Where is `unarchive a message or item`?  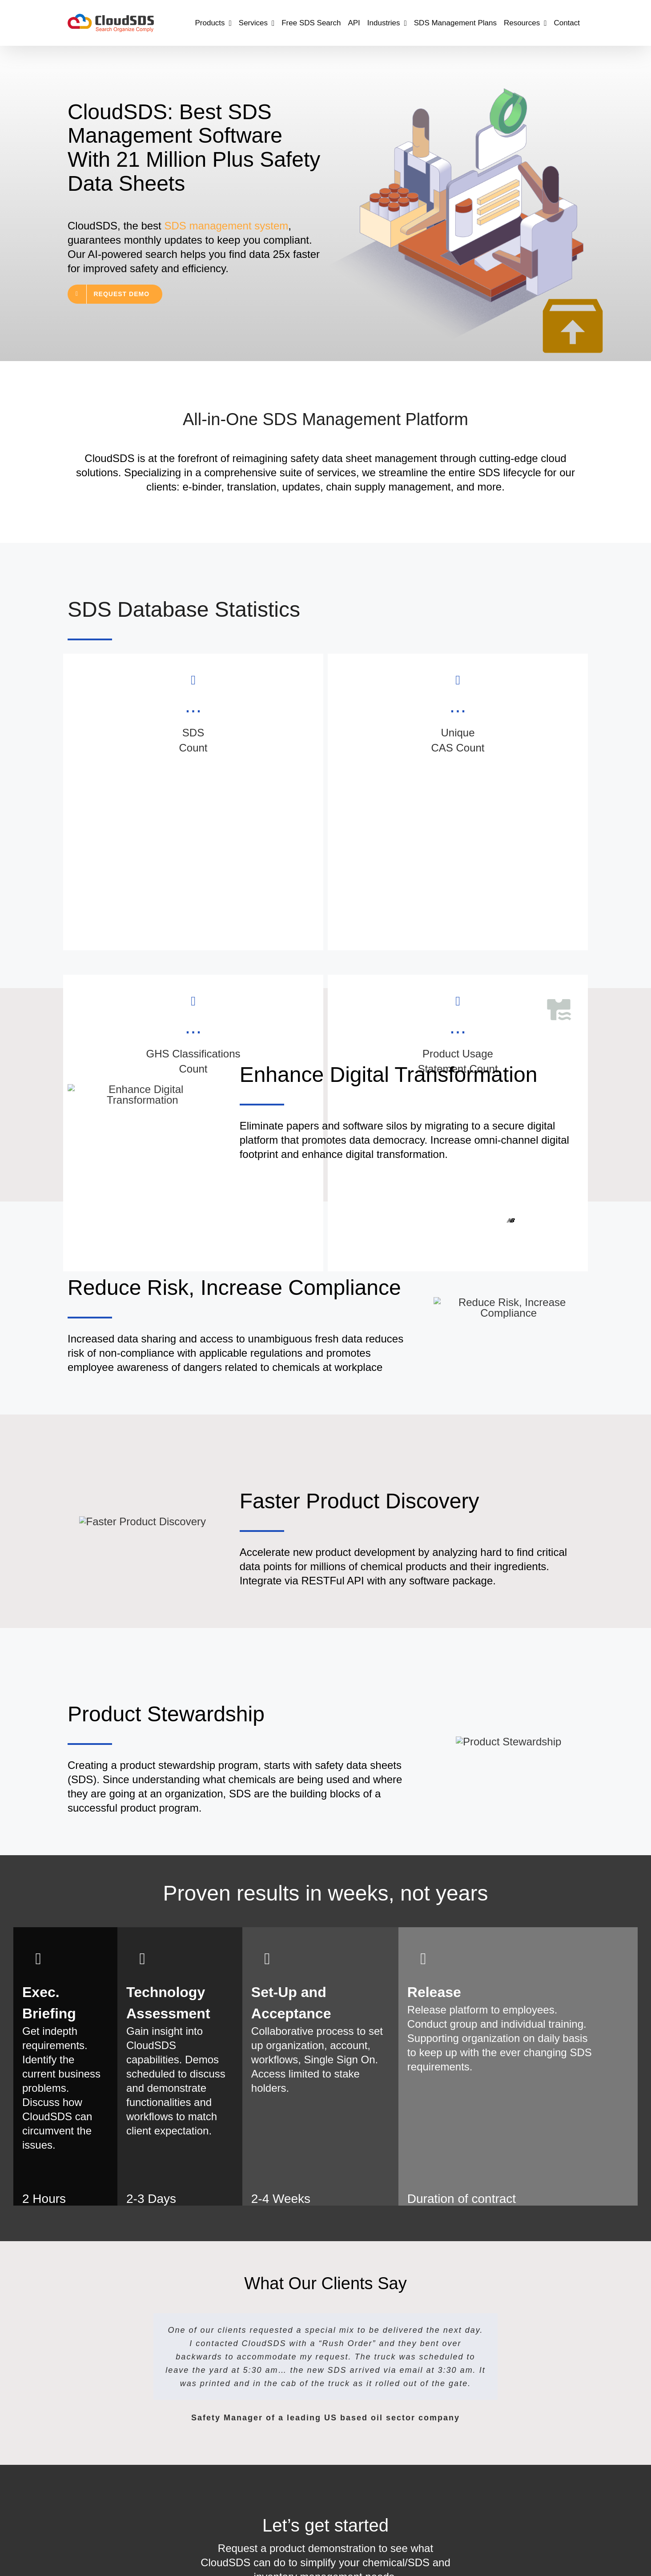
unarchive a message or item is located at coordinates (573, 326).